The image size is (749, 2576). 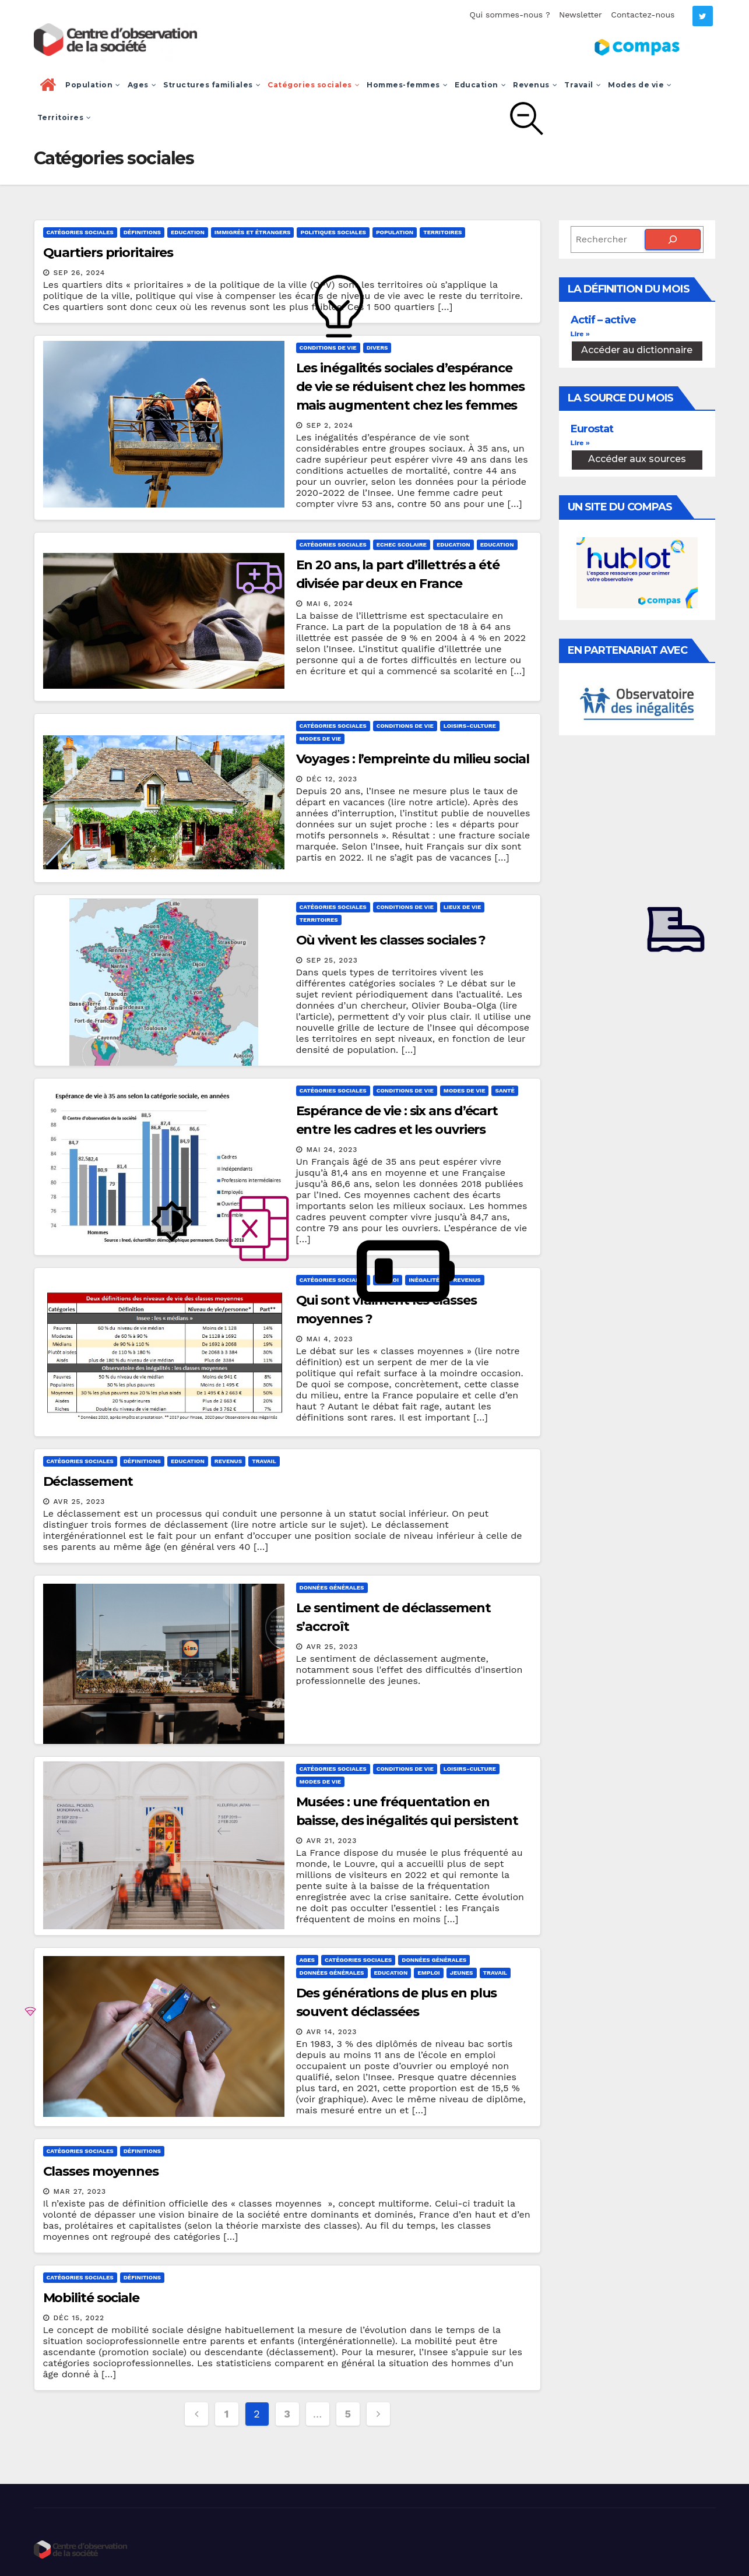 I want to click on indicates medium wifi signal strength, so click(x=30, y=2011).